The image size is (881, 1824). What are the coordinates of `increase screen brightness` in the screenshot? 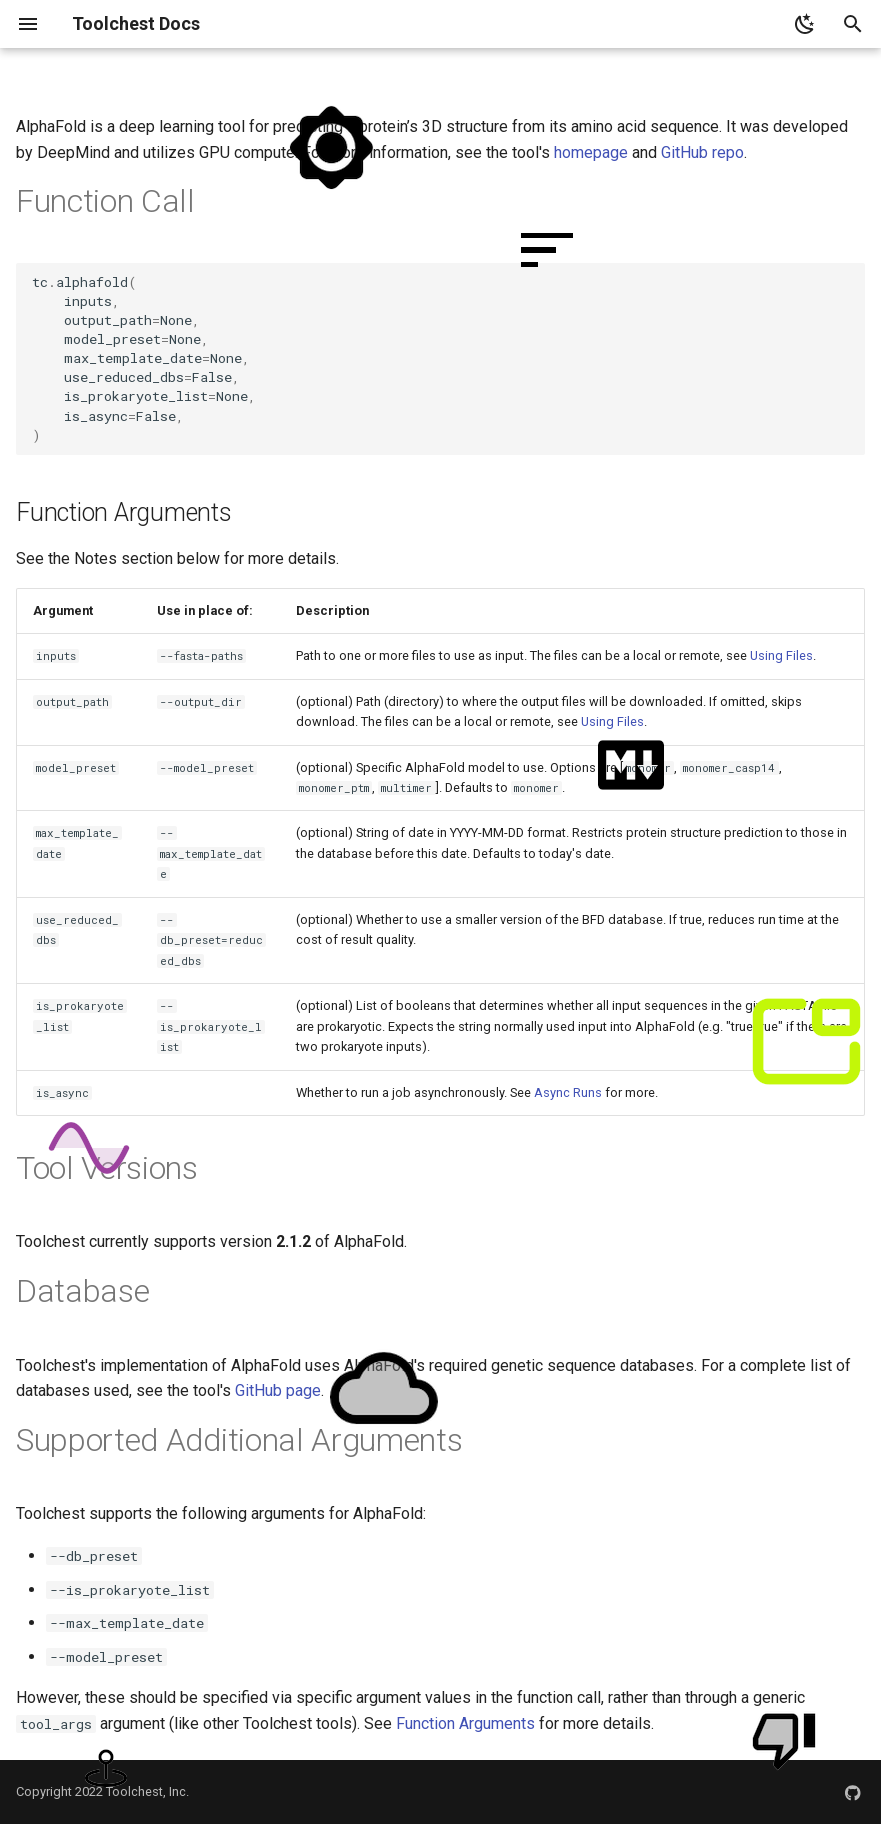 It's located at (331, 147).